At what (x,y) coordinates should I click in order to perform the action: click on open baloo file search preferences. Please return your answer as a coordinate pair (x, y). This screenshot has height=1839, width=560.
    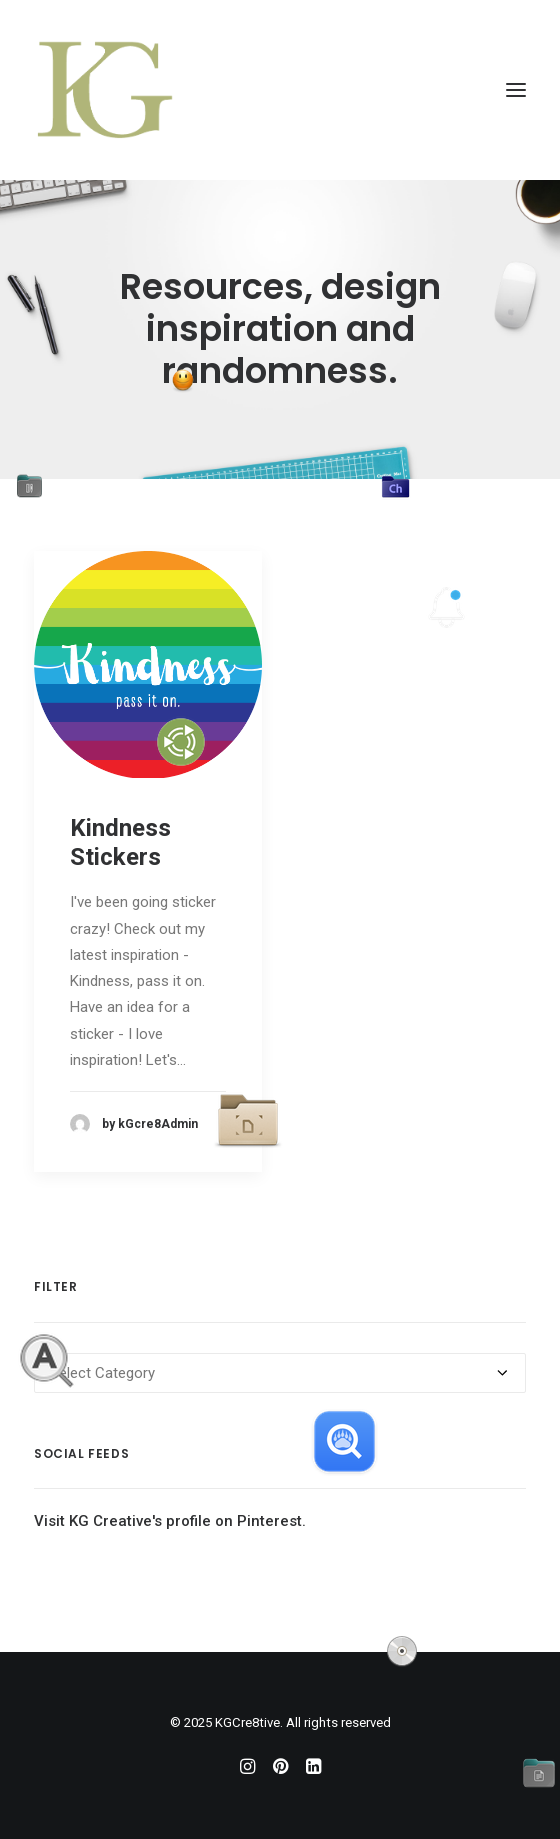
    Looking at the image, I should click on (344, 1442).